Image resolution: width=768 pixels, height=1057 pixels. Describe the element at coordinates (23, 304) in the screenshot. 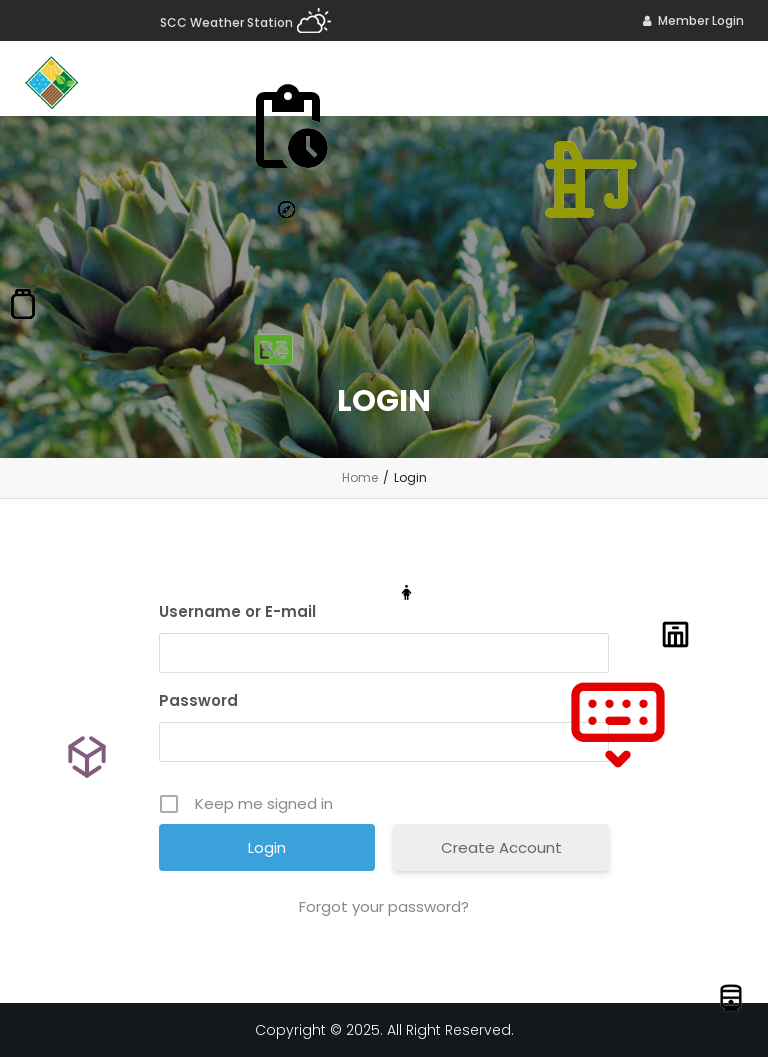

I see `store or manage saved items` at that location.